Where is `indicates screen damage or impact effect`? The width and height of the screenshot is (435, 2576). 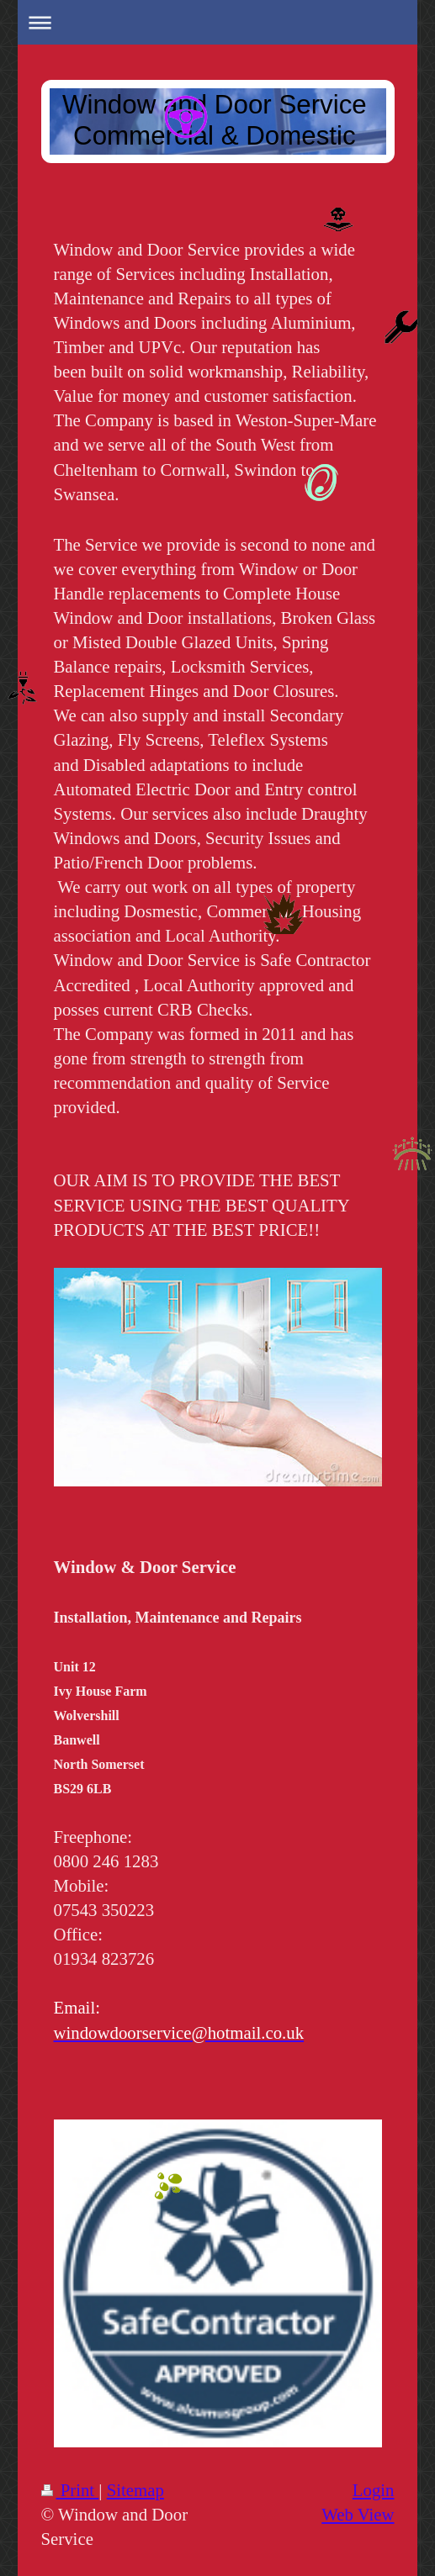
indicates screen damage or impact effect is located at coordinates (283, 913).